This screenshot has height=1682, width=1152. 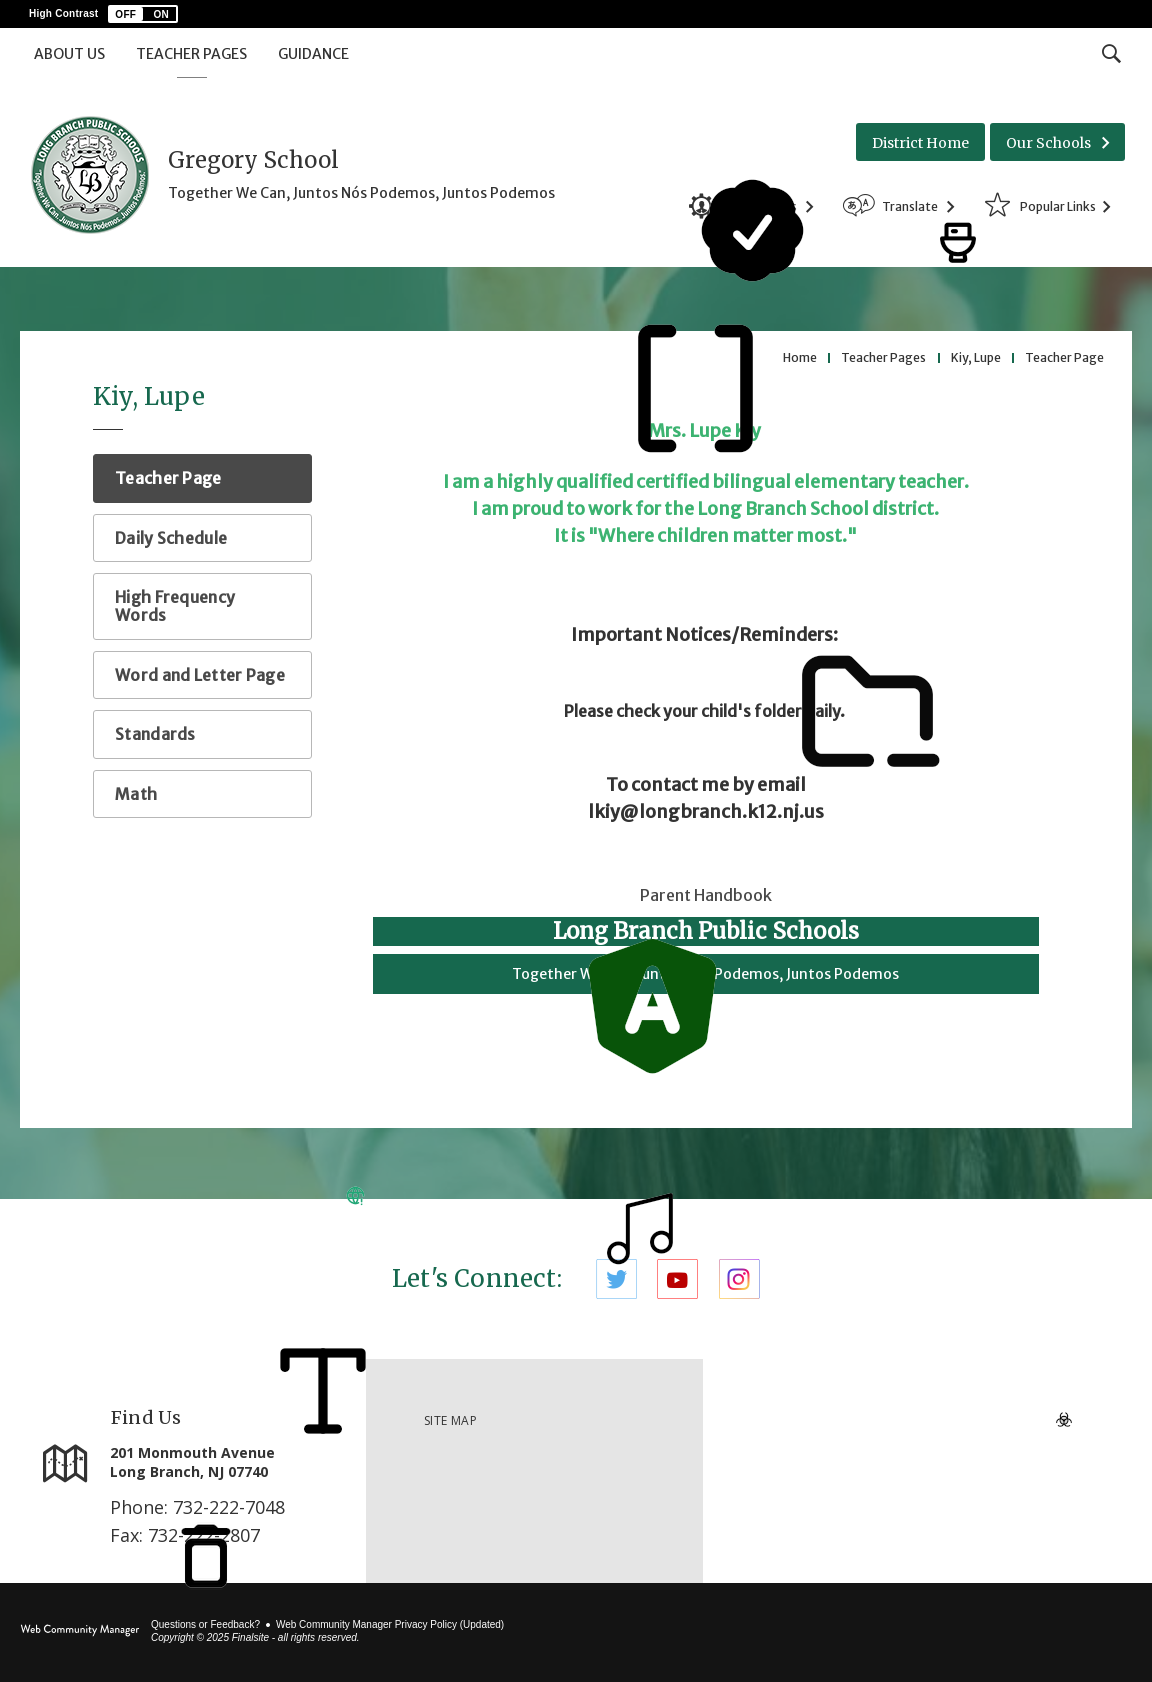 What do you see at coordinates (652, 1006) in the screenshot?
I see `angular framework logo` at bounding box center [652, 1006].